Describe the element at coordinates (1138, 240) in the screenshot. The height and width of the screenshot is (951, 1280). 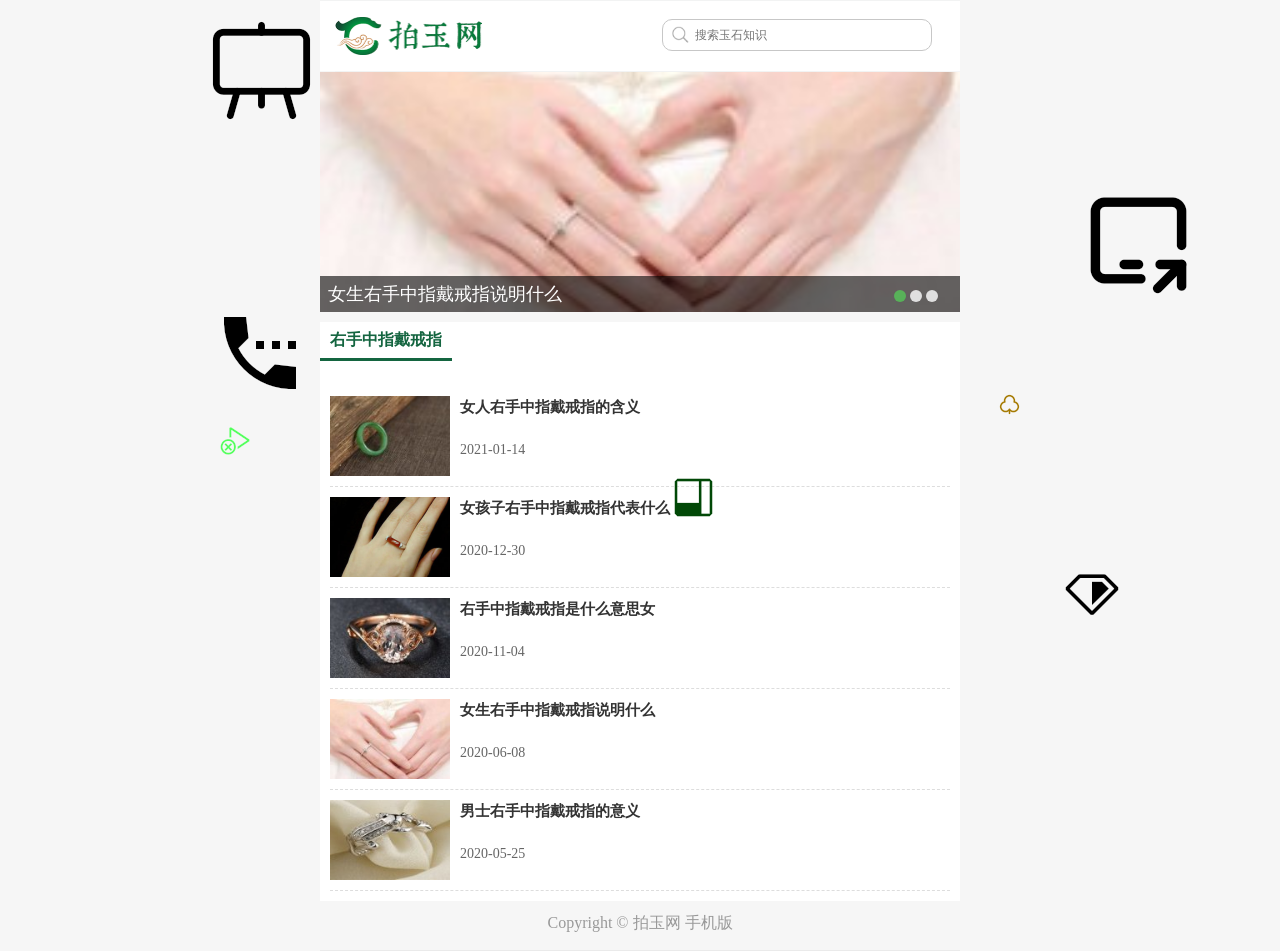
I see `share content from tablet to another device` at that location.